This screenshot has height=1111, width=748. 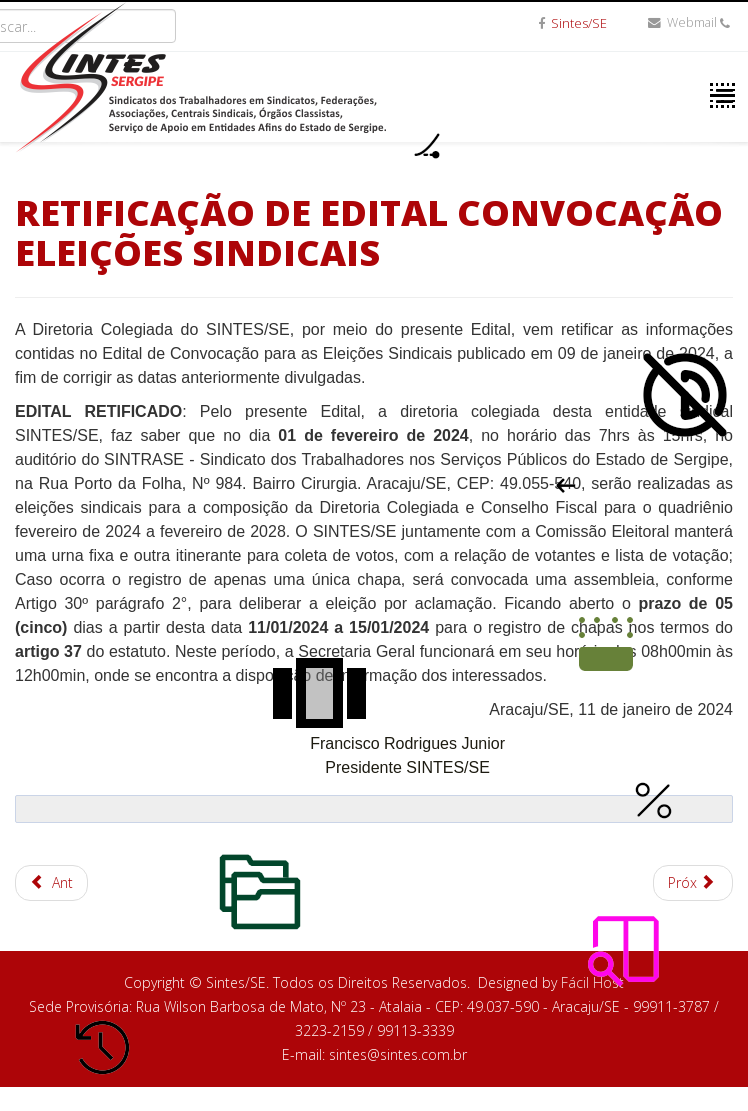 What do you see at coordinates (102, 1047) in the screenshot?
I see `view recent activity or history` at bounding box center [102, 1047].